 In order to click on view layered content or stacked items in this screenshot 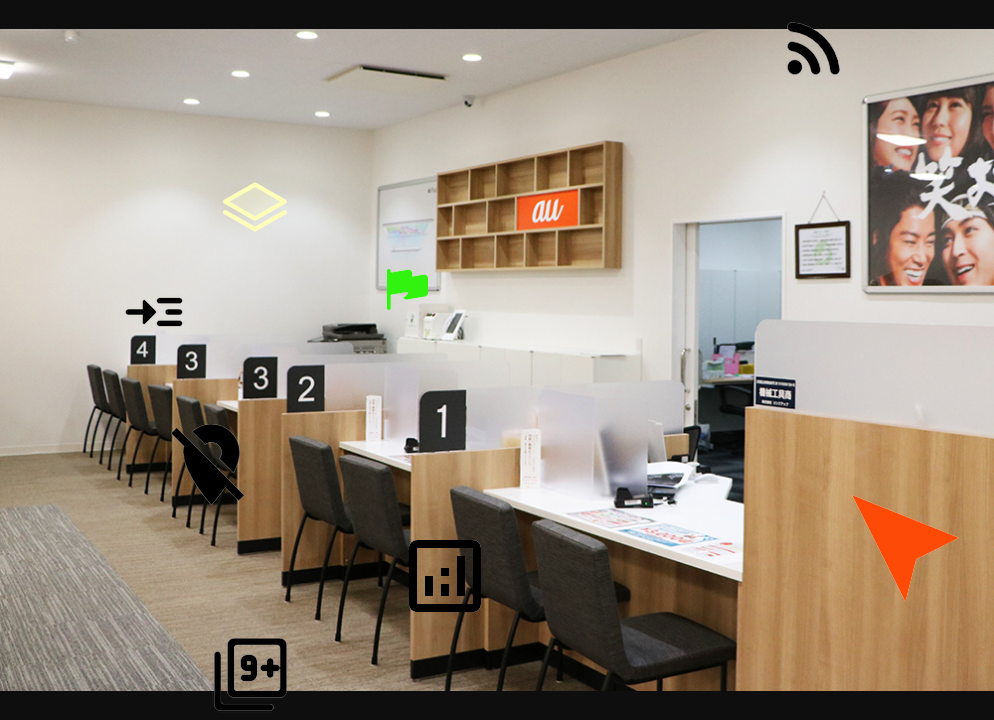, I will do `click(255, 208)`.